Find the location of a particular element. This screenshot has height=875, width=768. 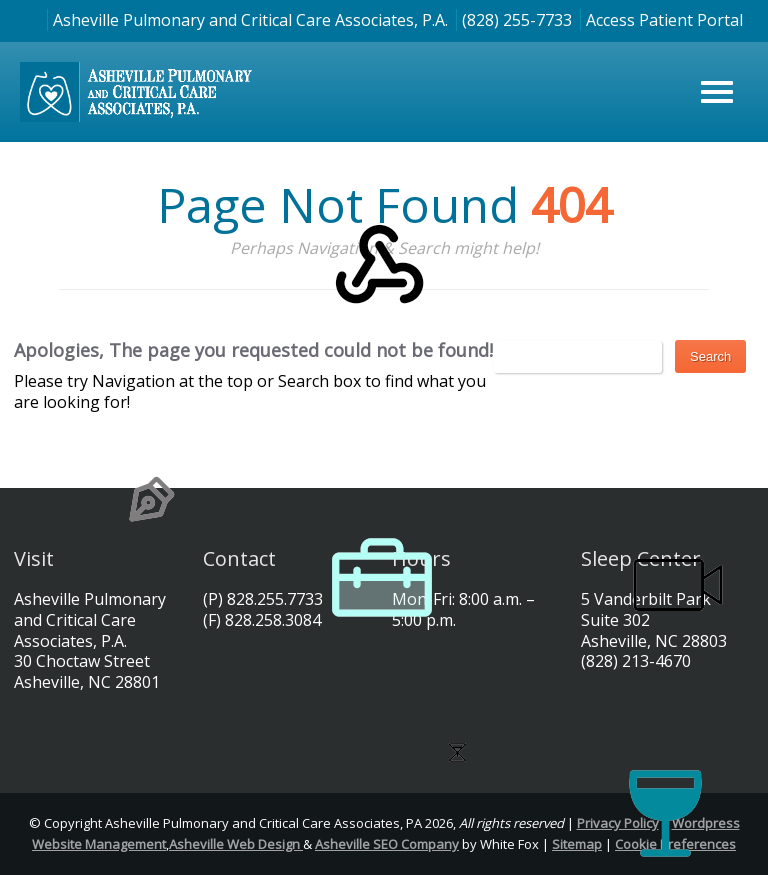

configure webhook integrations is located at coordinates (379, 268).